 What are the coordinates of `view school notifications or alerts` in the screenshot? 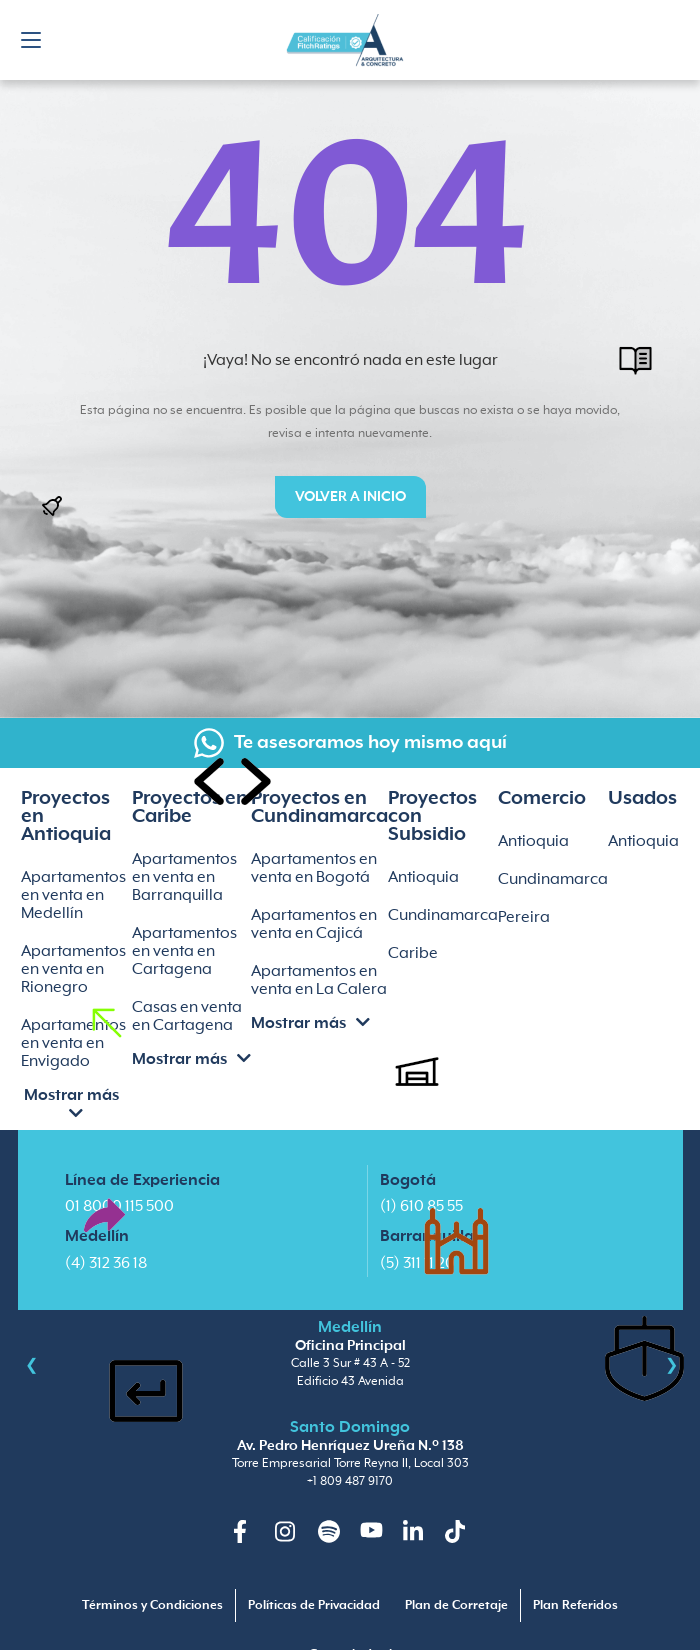 It's located at (52, 506).